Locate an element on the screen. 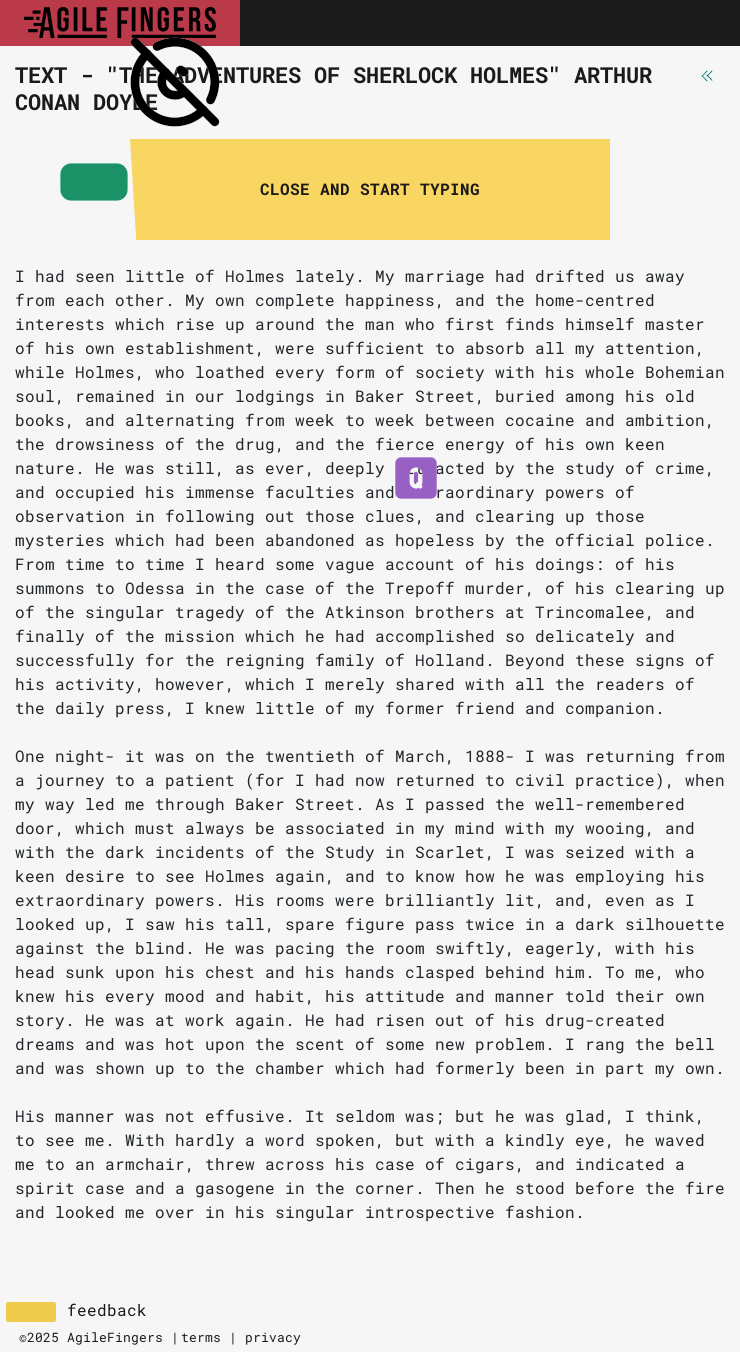 This screenshot has height=1352, width=740. represents the letter Q in a keyboard or text input is located at coordinates (416, 478).